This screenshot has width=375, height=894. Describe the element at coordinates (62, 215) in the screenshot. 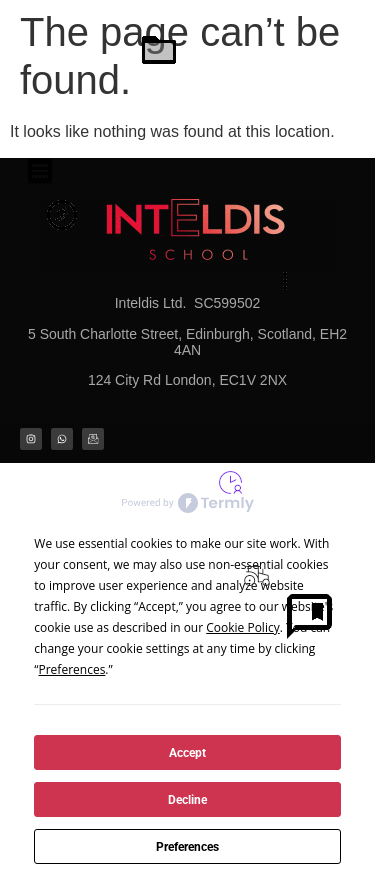

I see `start a run or jogging activity` at that location.